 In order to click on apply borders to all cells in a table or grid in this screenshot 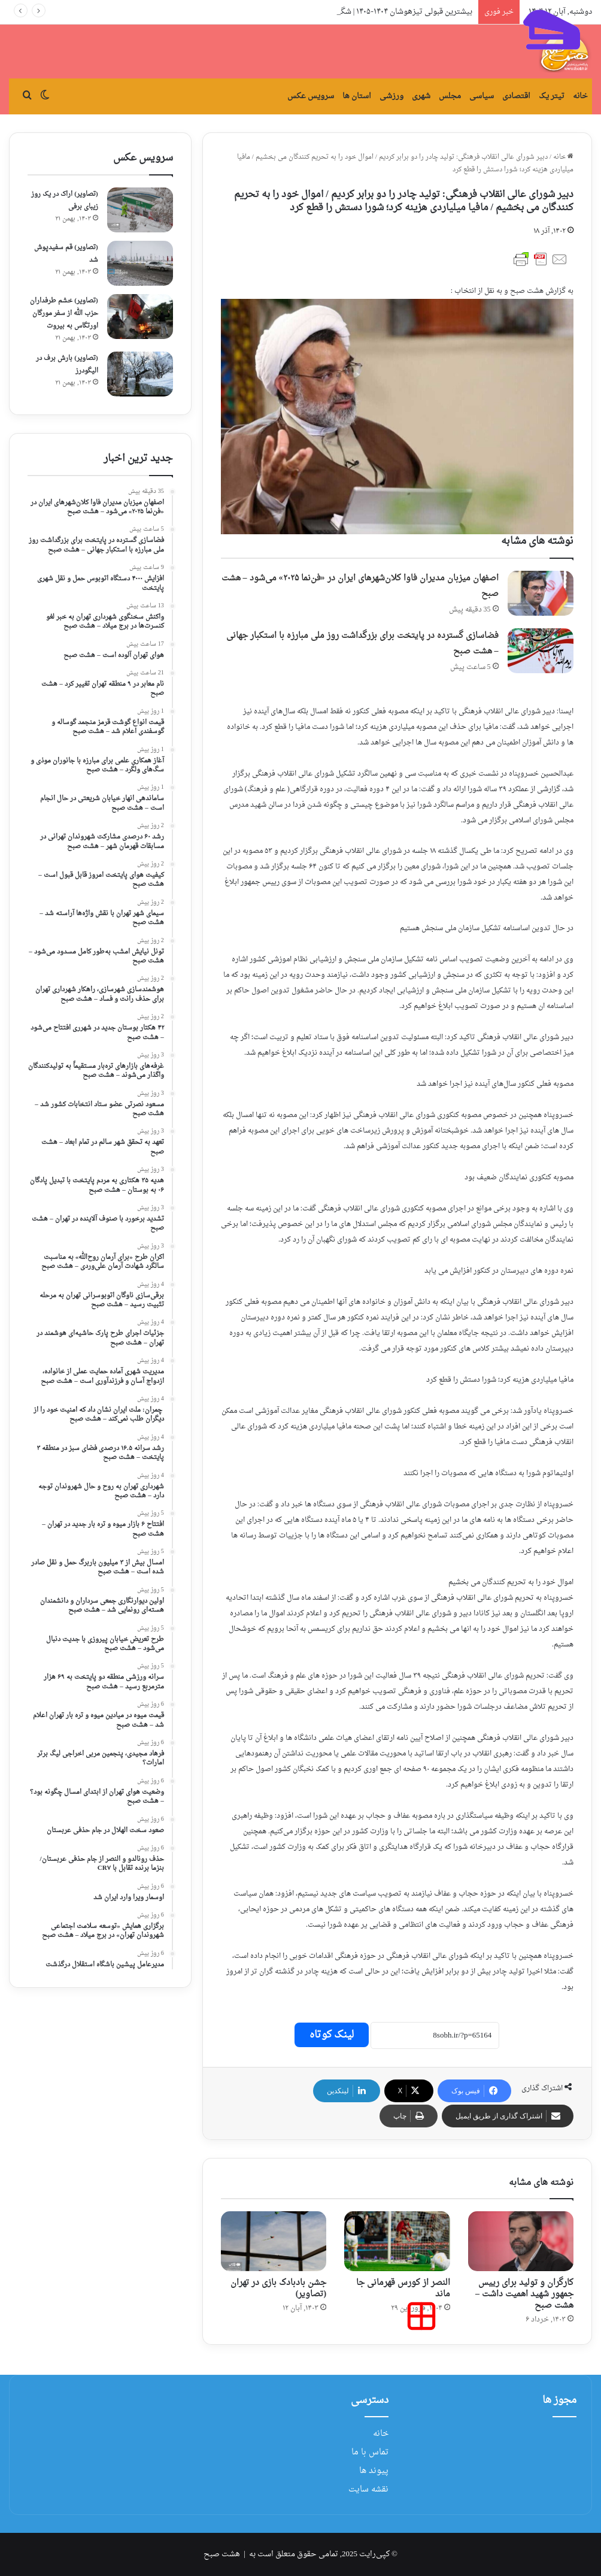, I will do `click(421, 2316)`.